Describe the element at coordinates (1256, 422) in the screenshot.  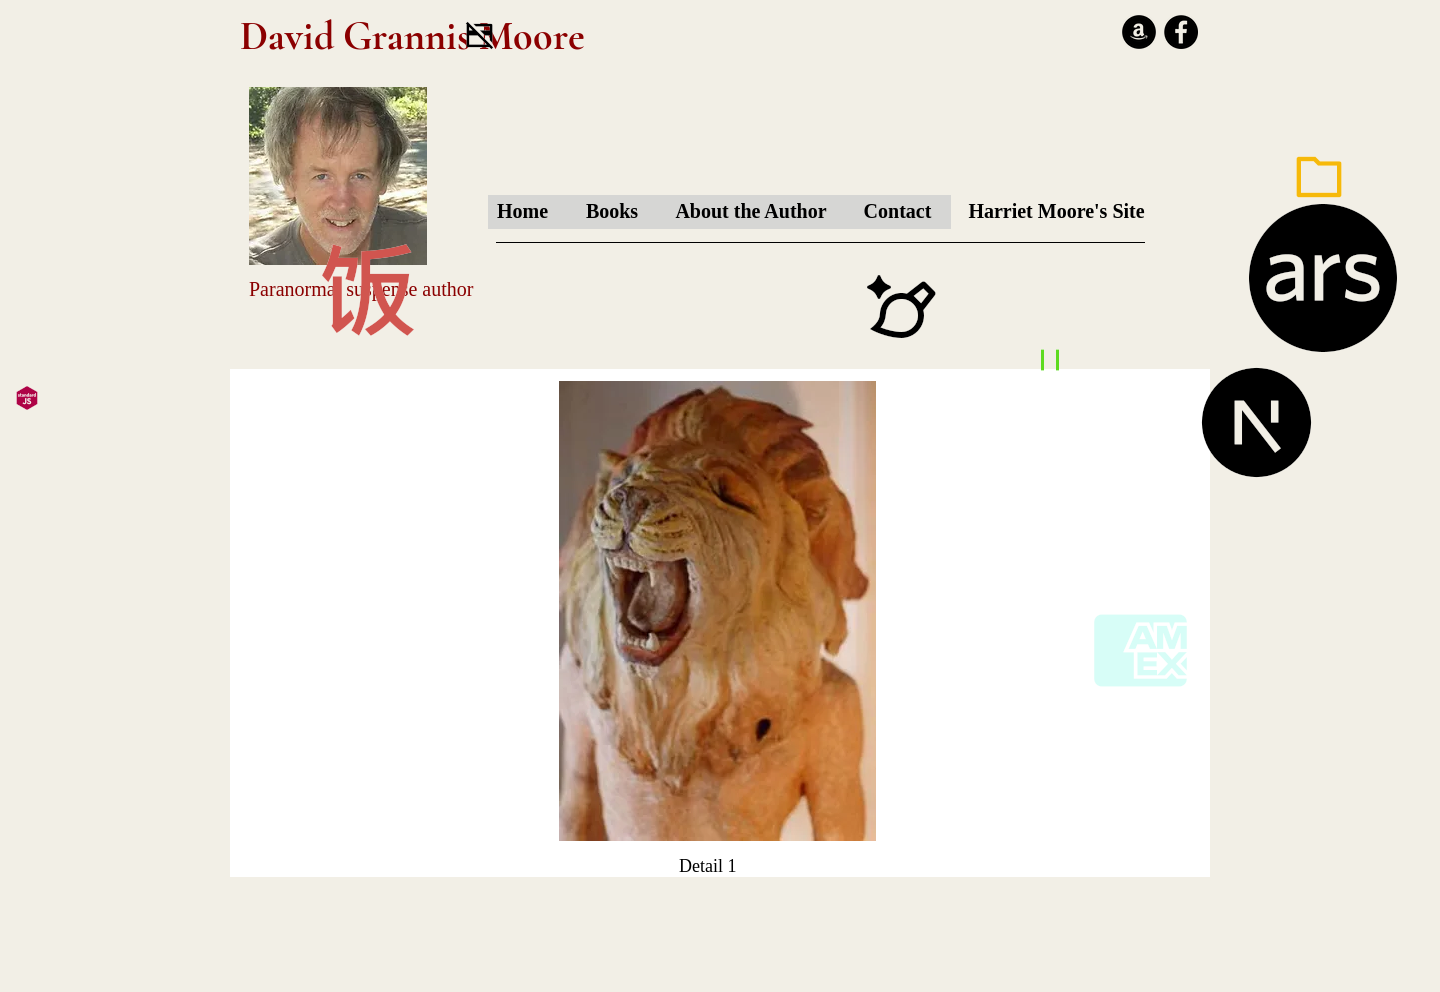
I see `Next.js framework logo` at that location.